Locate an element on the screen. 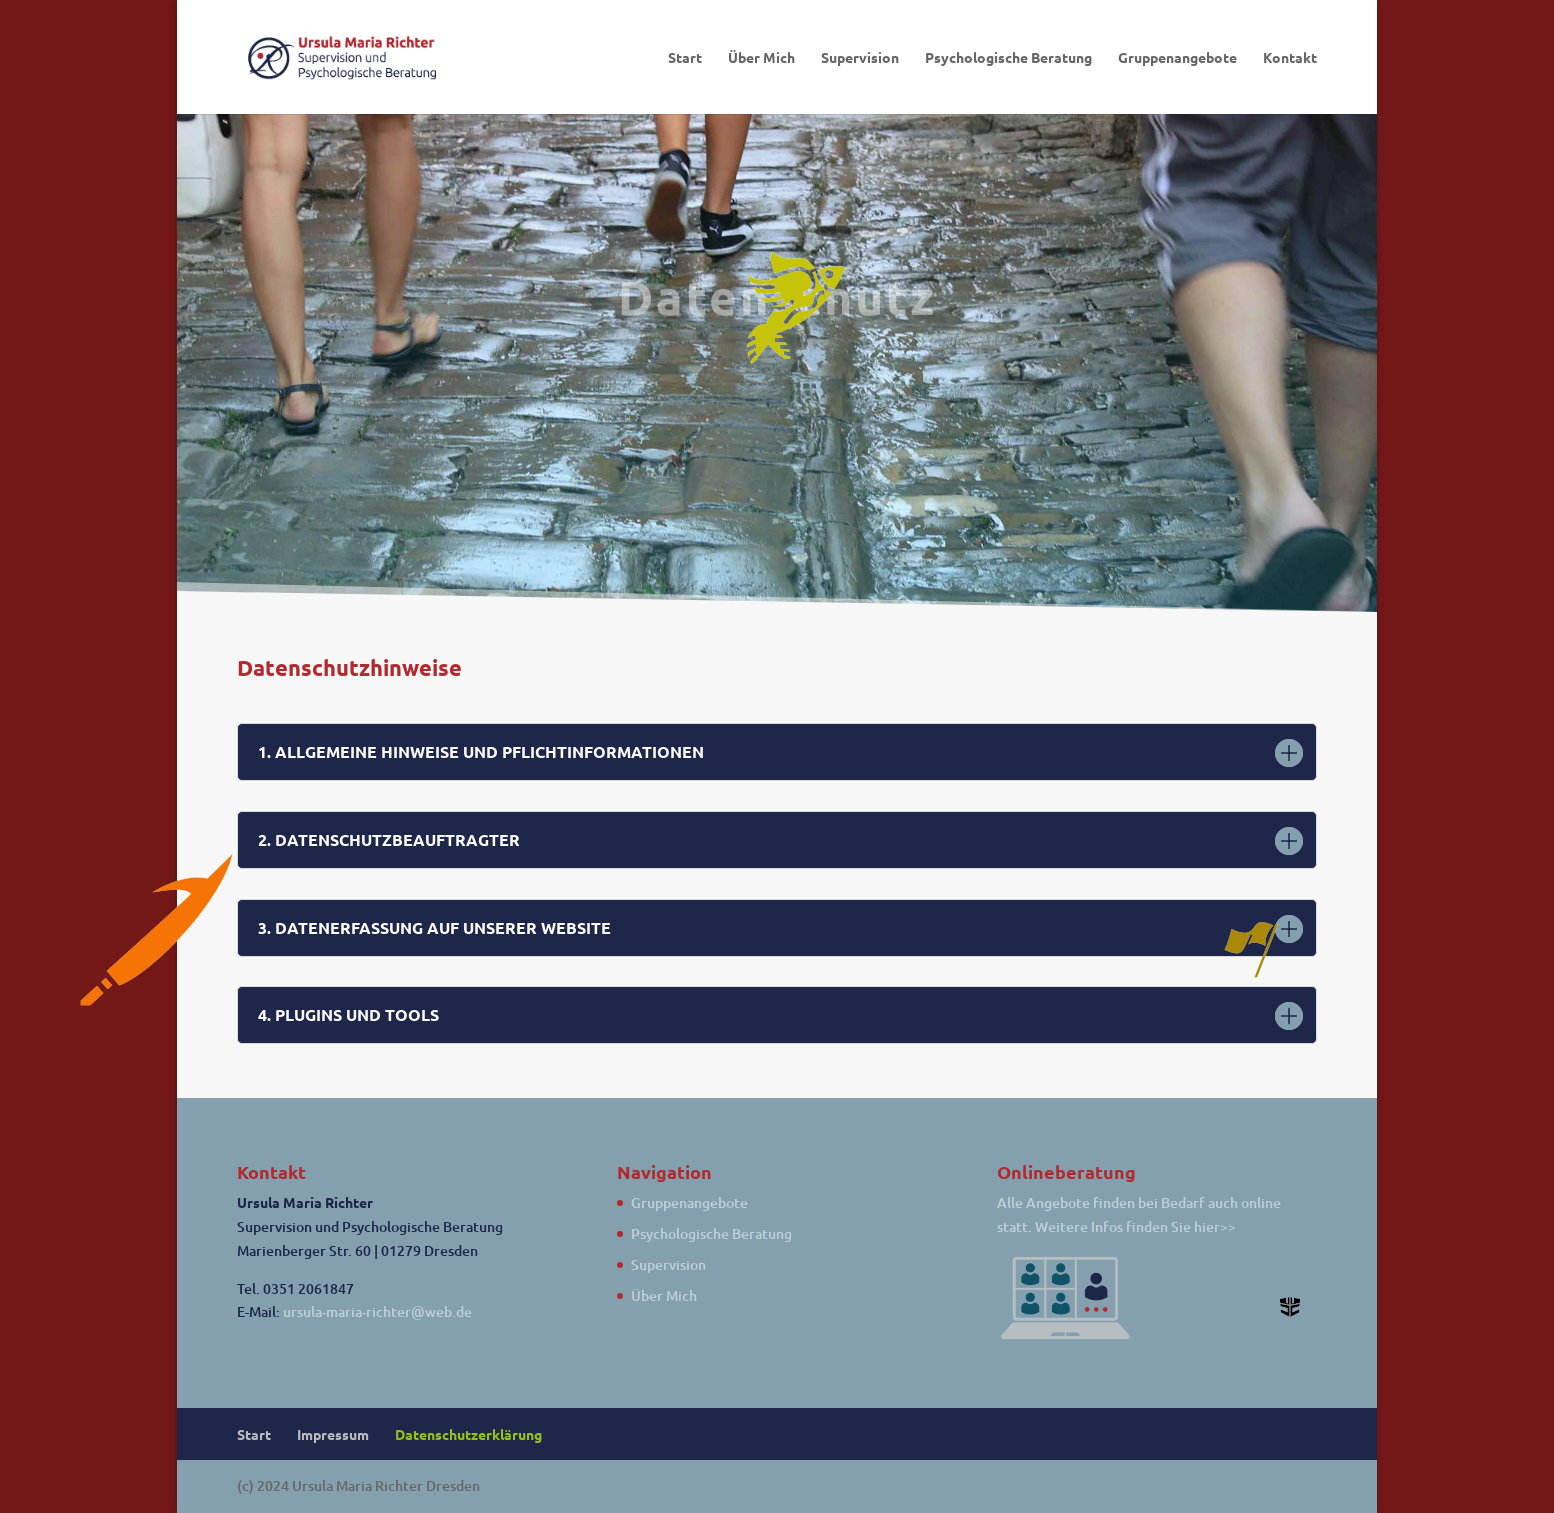  select glaive weapon in game inventory is located at coordinates (157, 928).